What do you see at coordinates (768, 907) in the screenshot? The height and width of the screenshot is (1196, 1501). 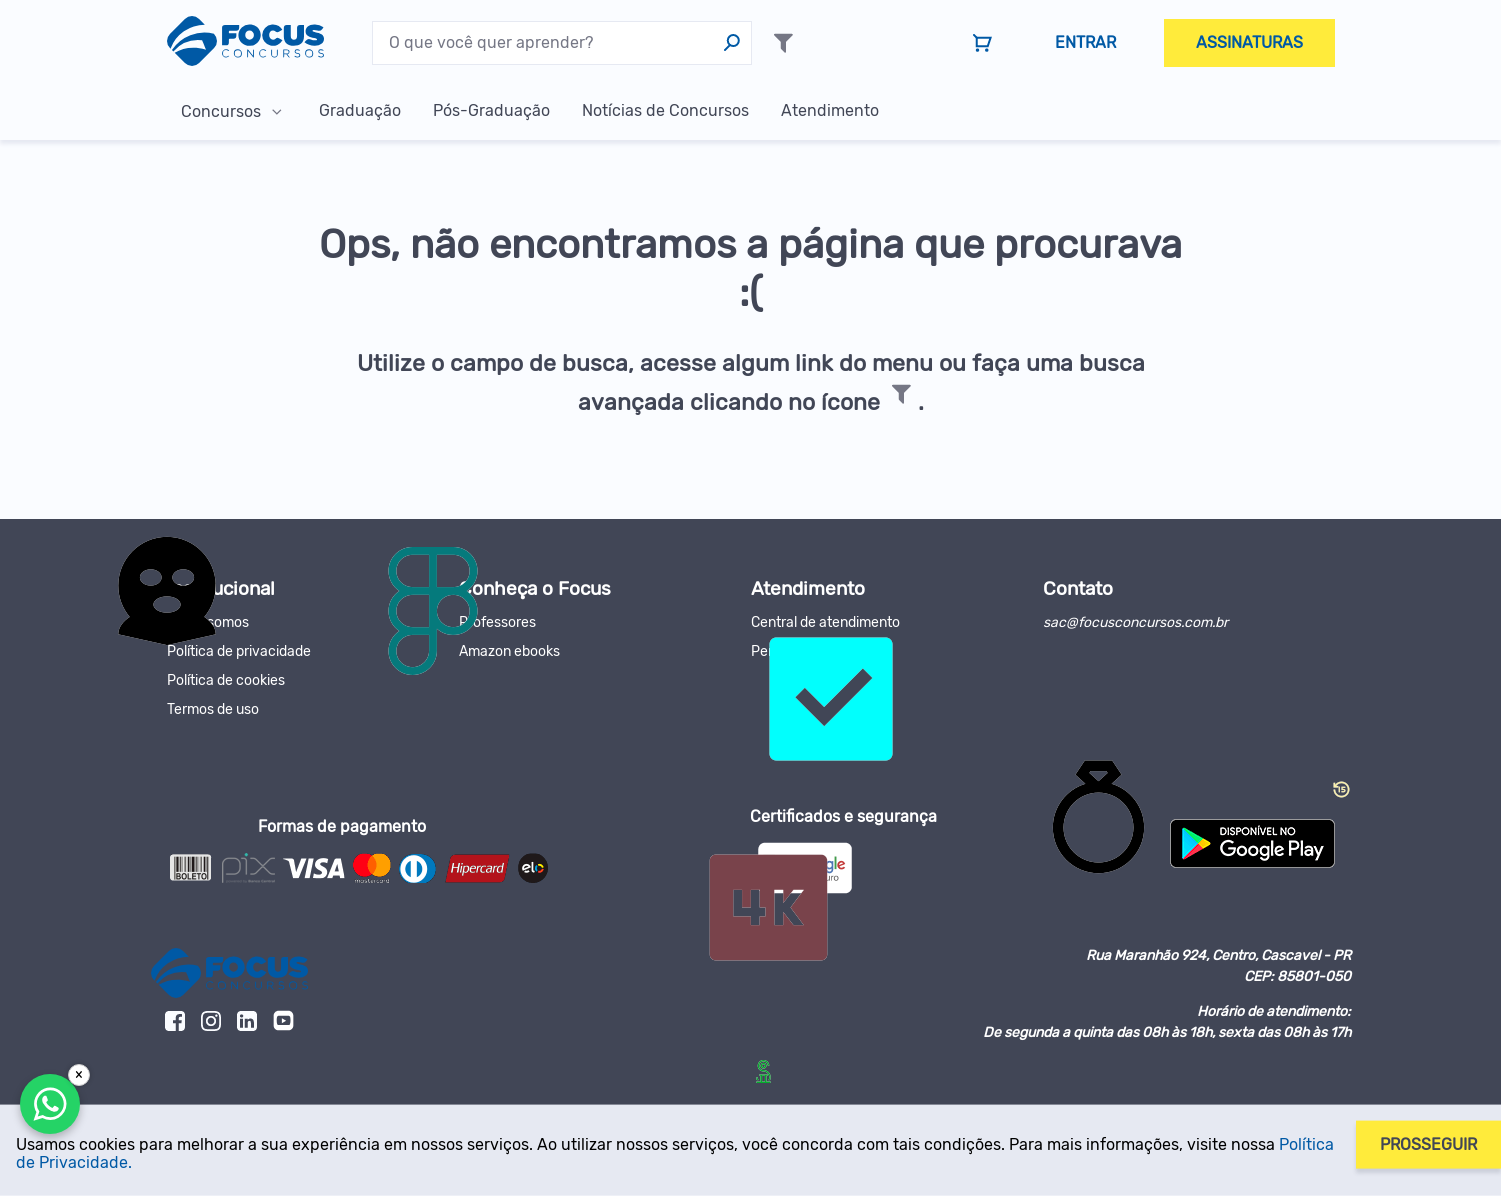 I see `indicates 4k video quality available` at bounding box center [768, 907].